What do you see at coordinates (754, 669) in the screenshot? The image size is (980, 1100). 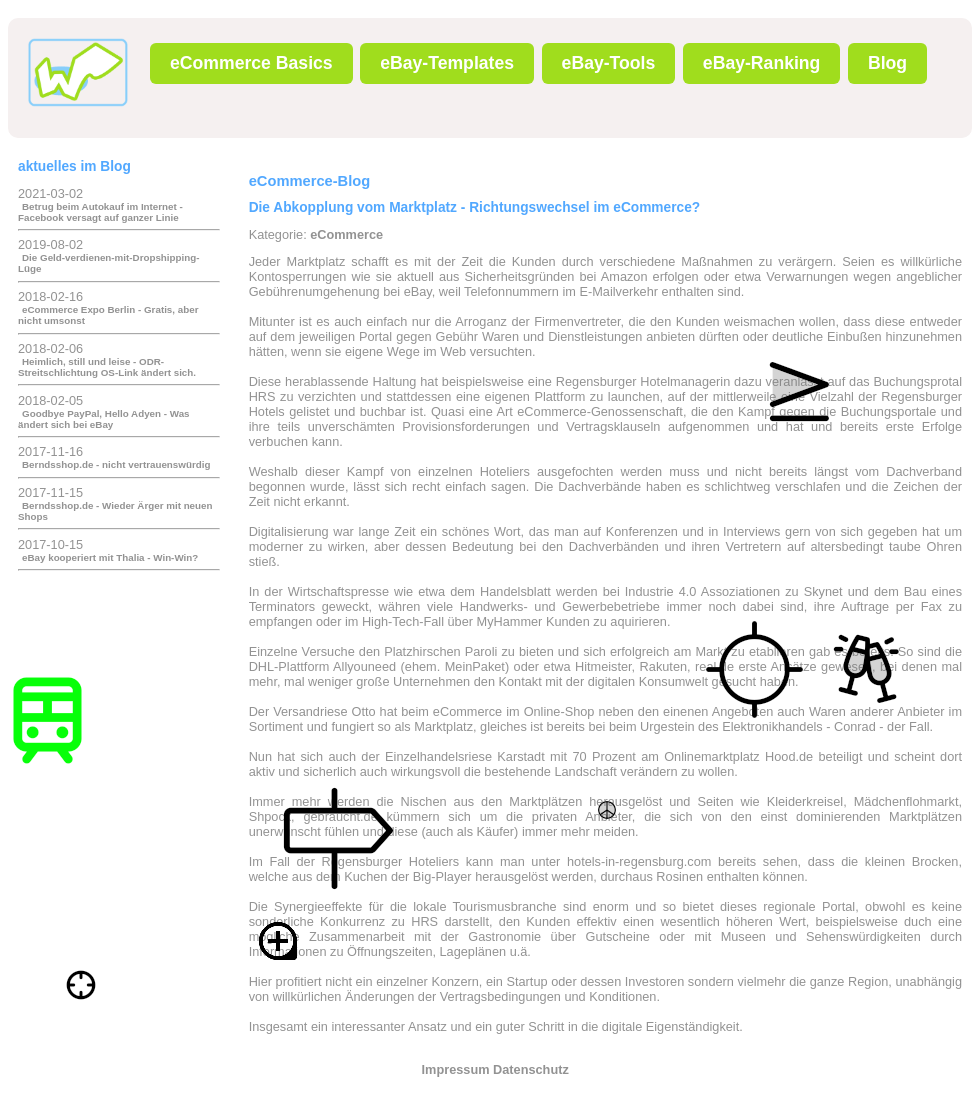 I see `access current GPS location` at bounding box center [754, 669].